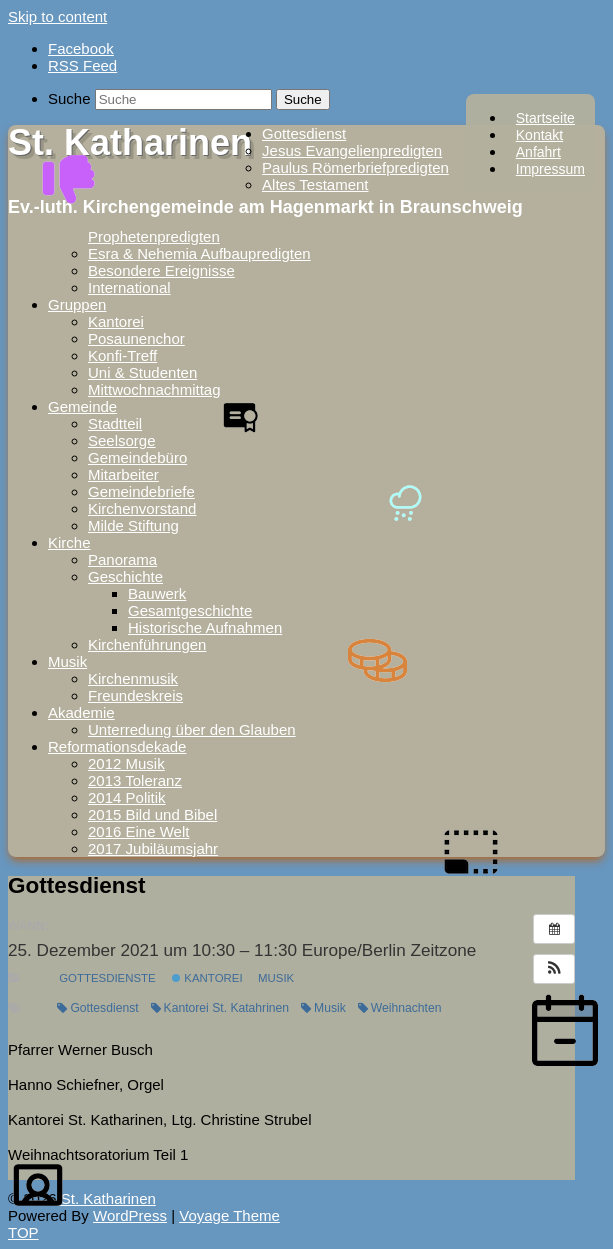 The height and width of the screenshot is (1249, 613). What do you see at coordinates (239, 416) in the screenshot?
I see `view certificate or credential details` at bounding box center [239, 416].